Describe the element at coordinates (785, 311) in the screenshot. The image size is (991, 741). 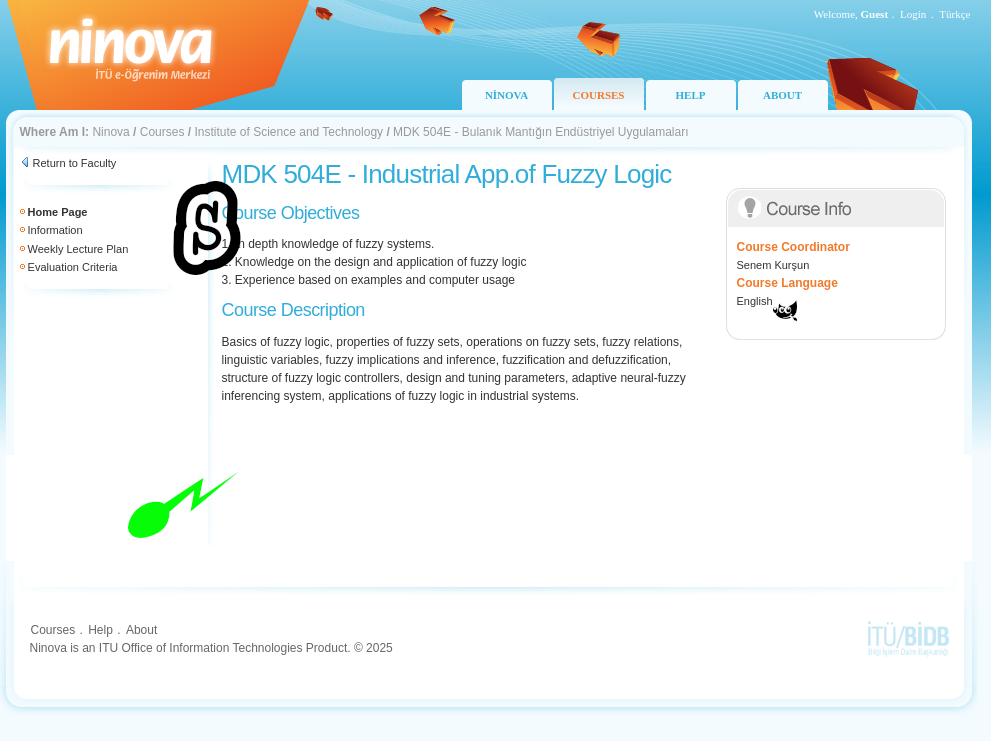
I see `open GIMP image editor` at that location.